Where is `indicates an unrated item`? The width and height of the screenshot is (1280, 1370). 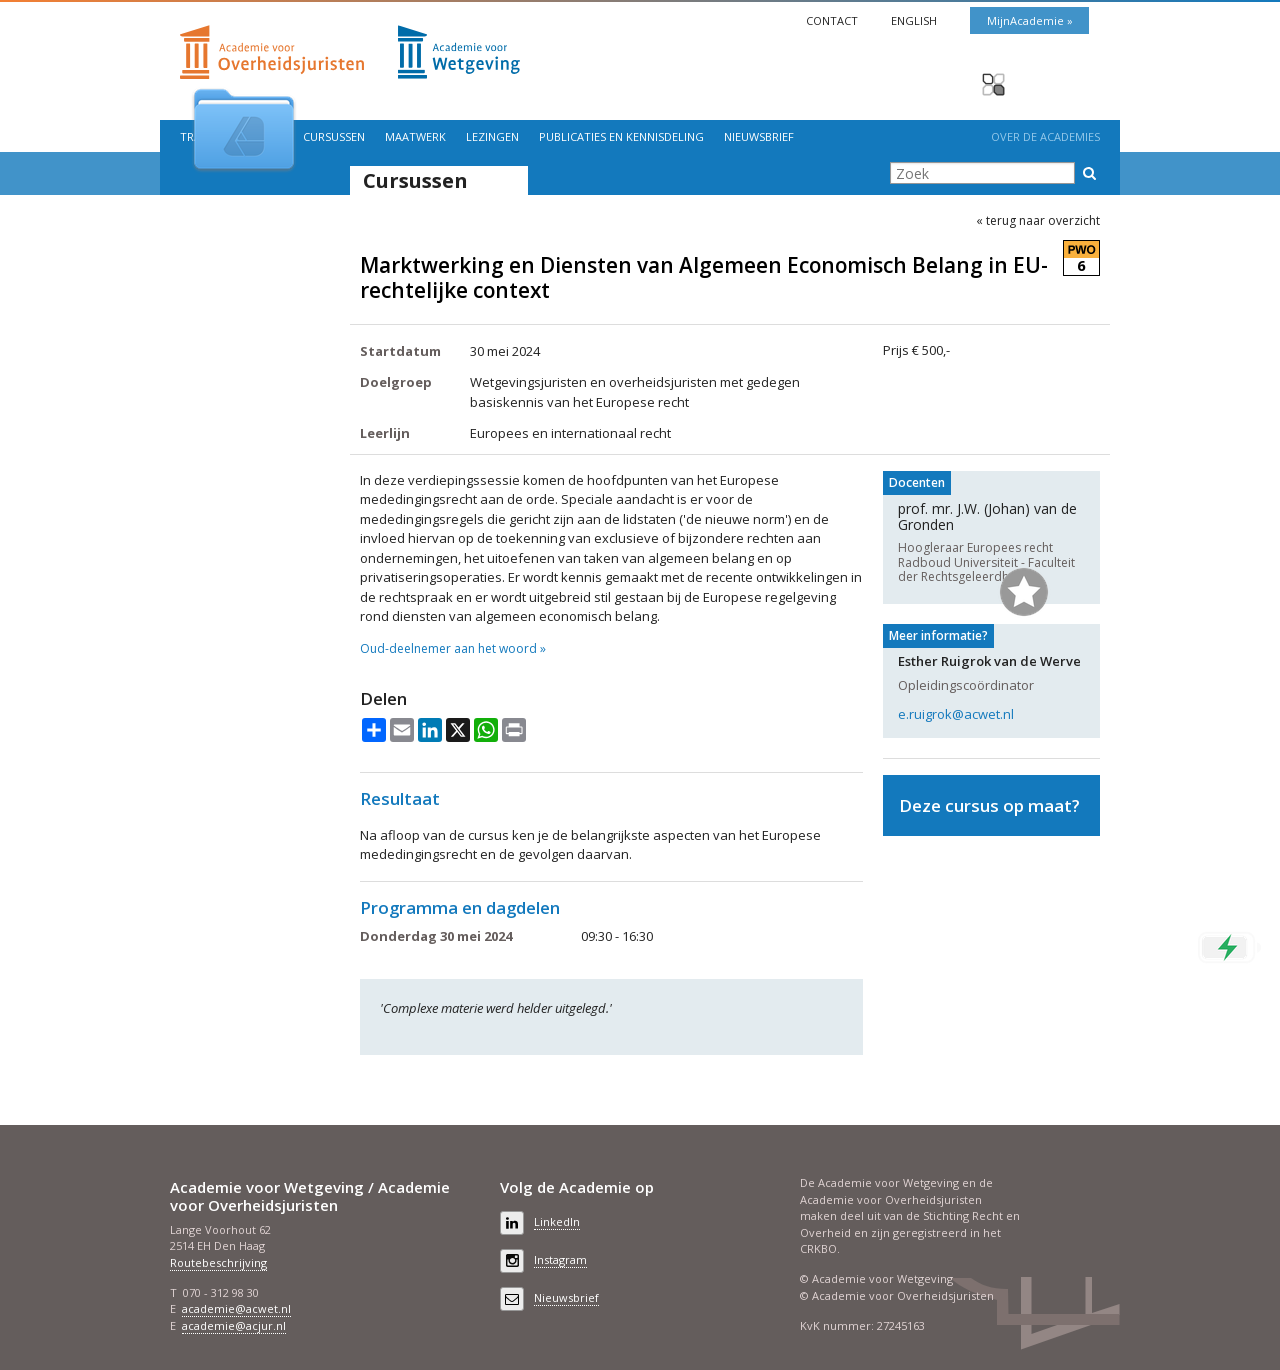
indicates an unrated item is located at coordinates (1024, 592).